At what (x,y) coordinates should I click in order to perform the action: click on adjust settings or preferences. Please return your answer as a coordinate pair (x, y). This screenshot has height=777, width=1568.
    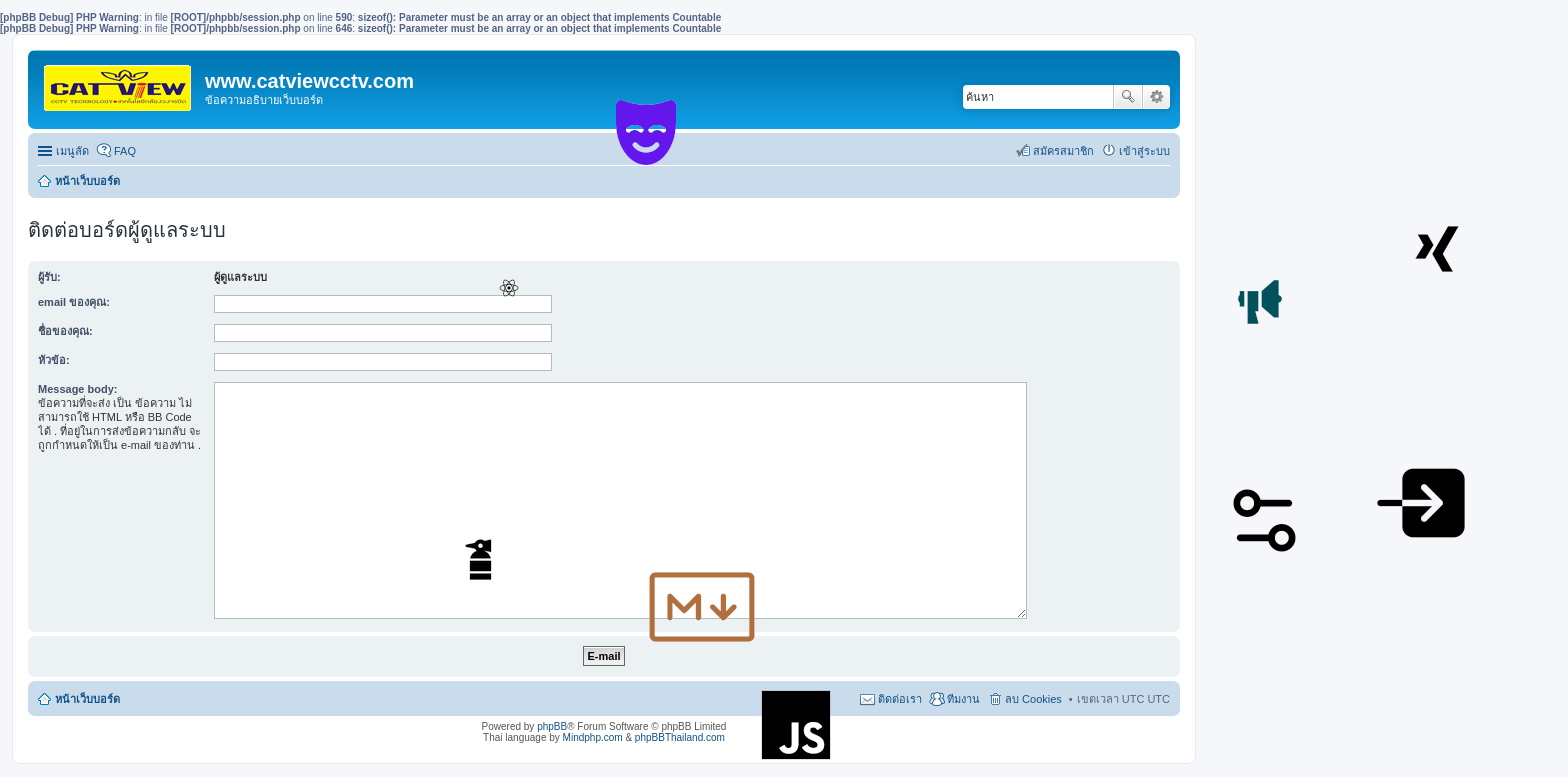
    Looking at the image, I should click on (1264, 520).